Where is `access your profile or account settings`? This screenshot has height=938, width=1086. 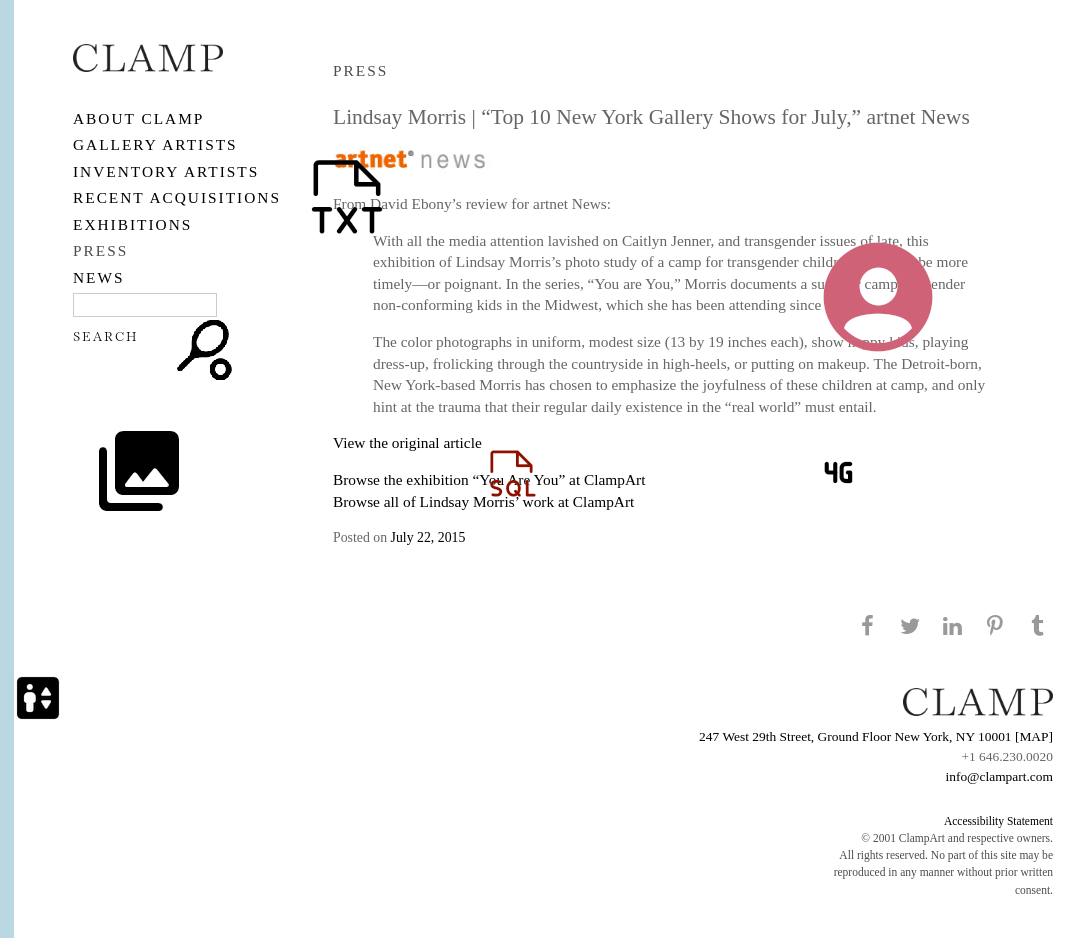
access your profile or account settings is located at coordinates (878, 297).